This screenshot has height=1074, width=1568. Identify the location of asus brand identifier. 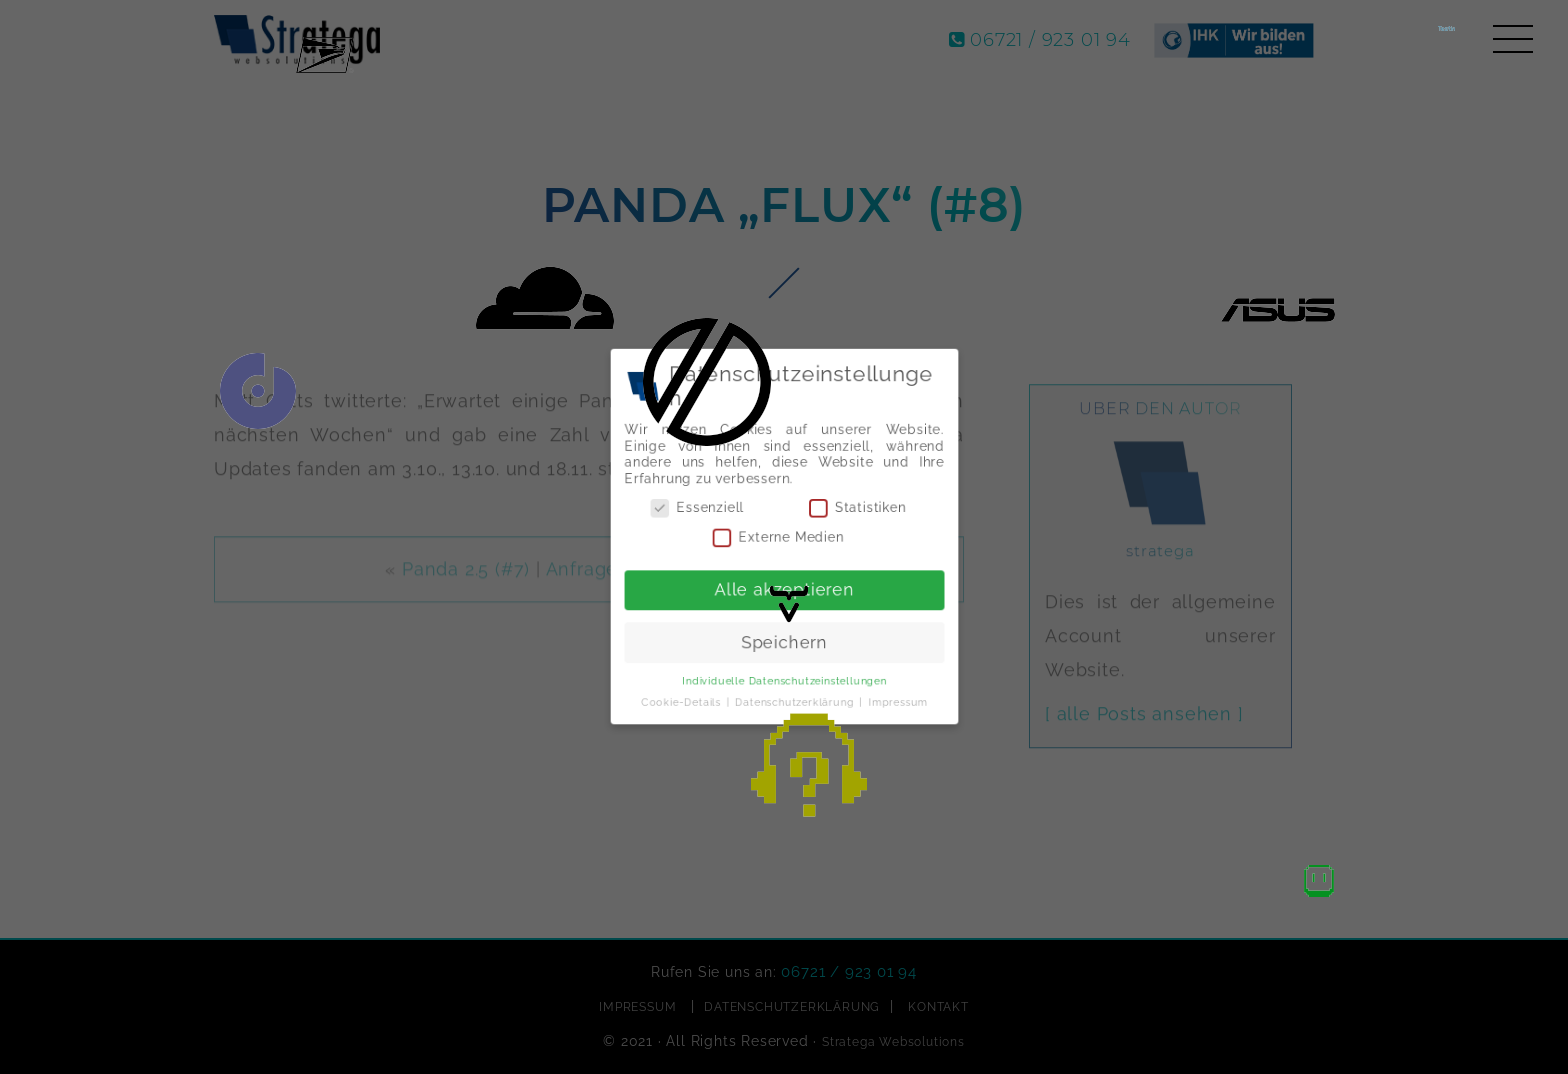
(1278, 310).